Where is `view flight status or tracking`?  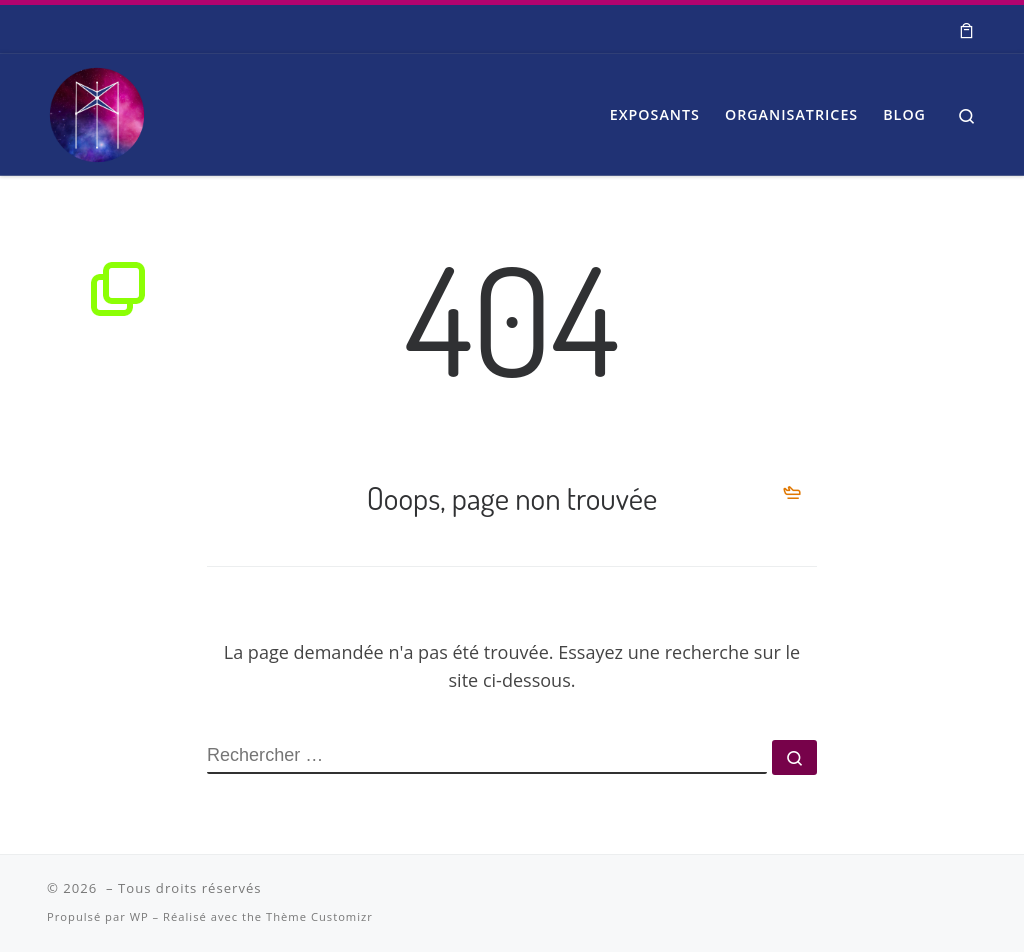
view flight status or tracking is located at coordinates (792, 492).